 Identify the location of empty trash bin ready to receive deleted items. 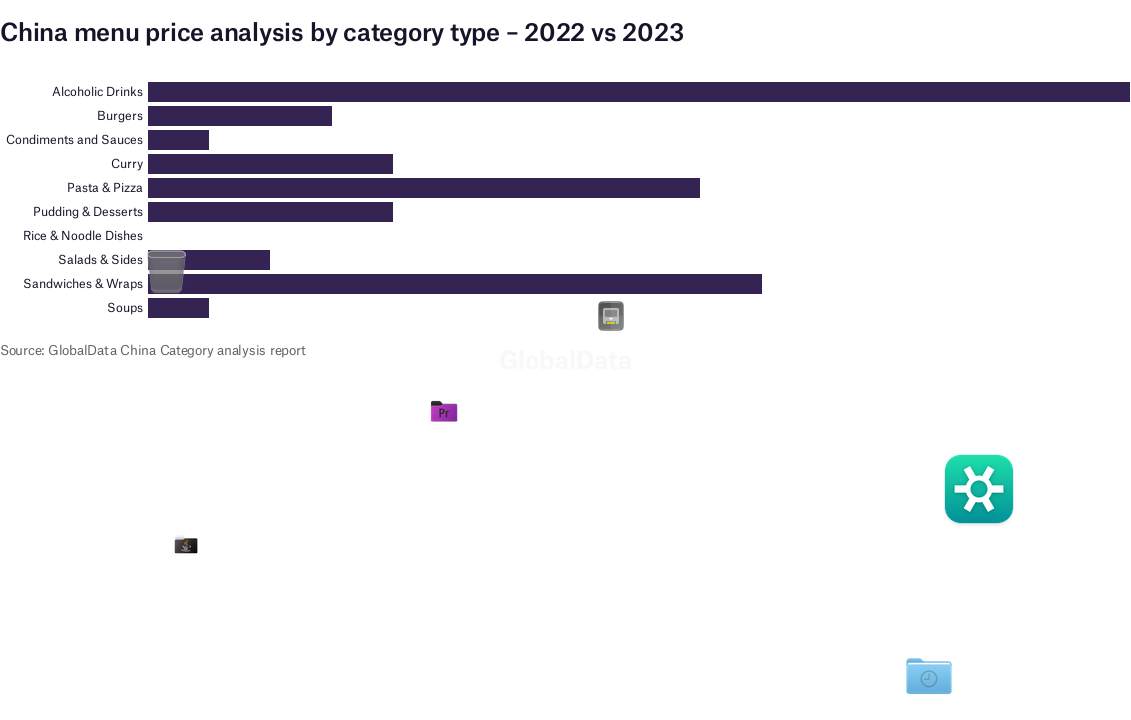
(166, 271).